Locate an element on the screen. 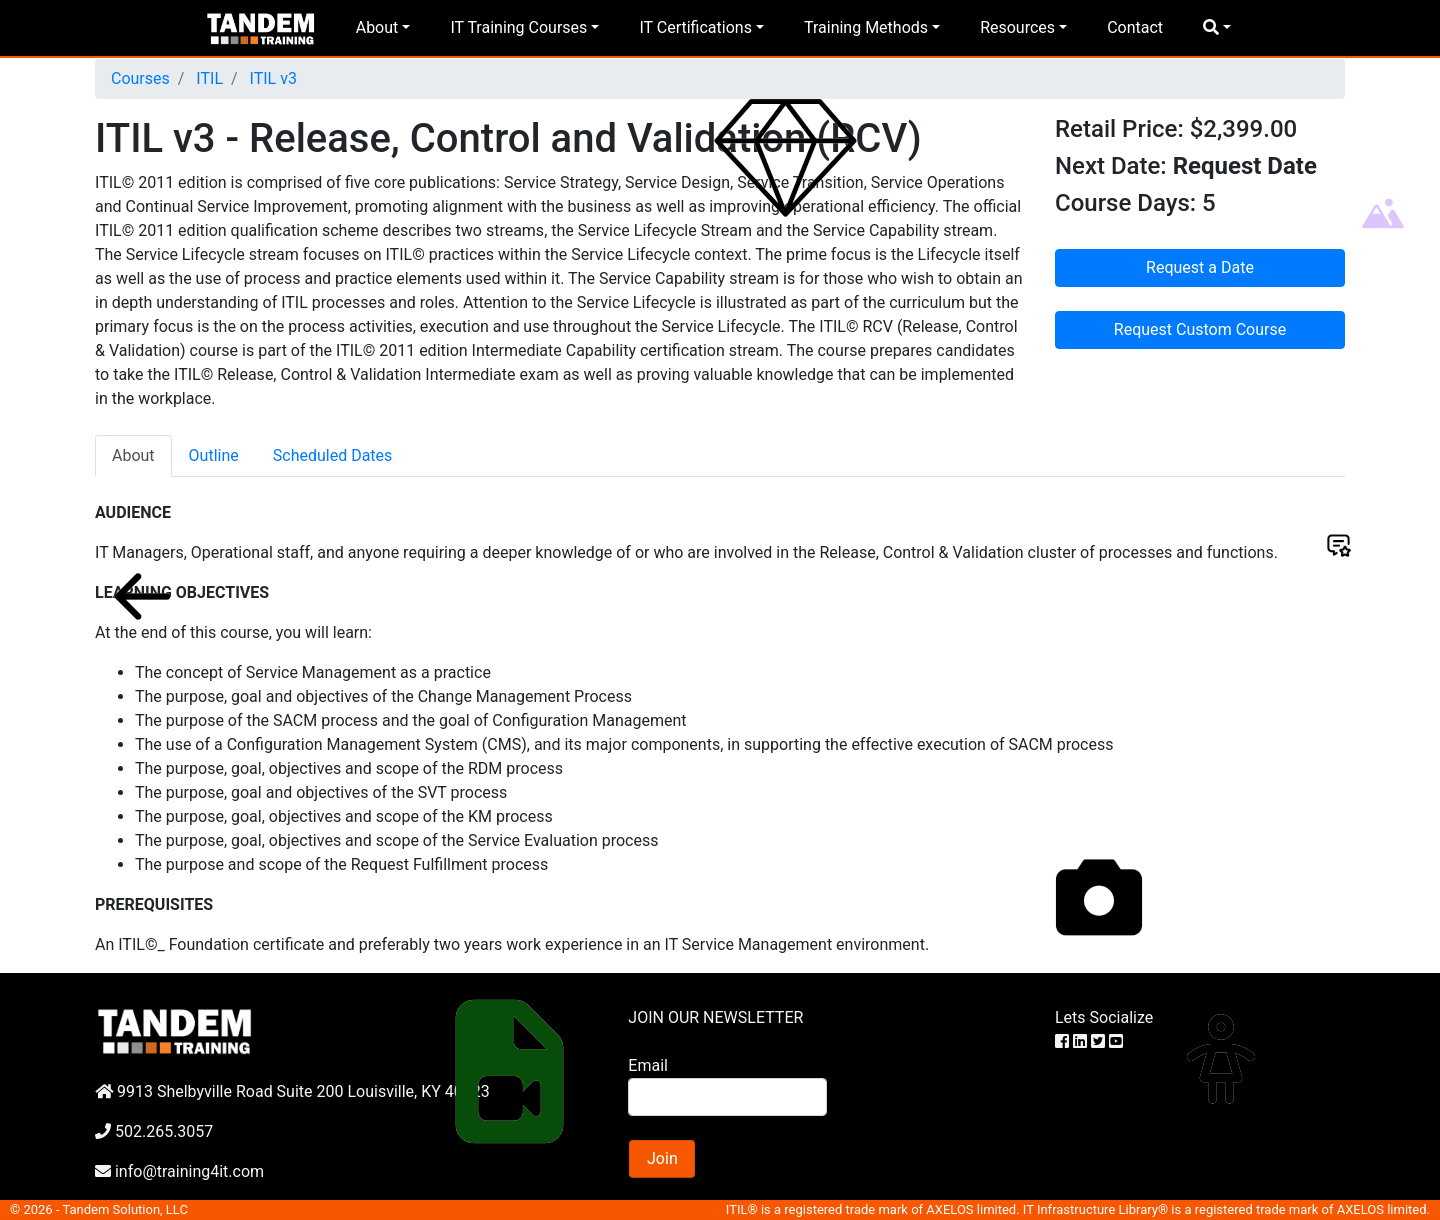 The height and width of the screenshot is (1220, 1440). go back to the previous screen is located at coordinates (142, 596).